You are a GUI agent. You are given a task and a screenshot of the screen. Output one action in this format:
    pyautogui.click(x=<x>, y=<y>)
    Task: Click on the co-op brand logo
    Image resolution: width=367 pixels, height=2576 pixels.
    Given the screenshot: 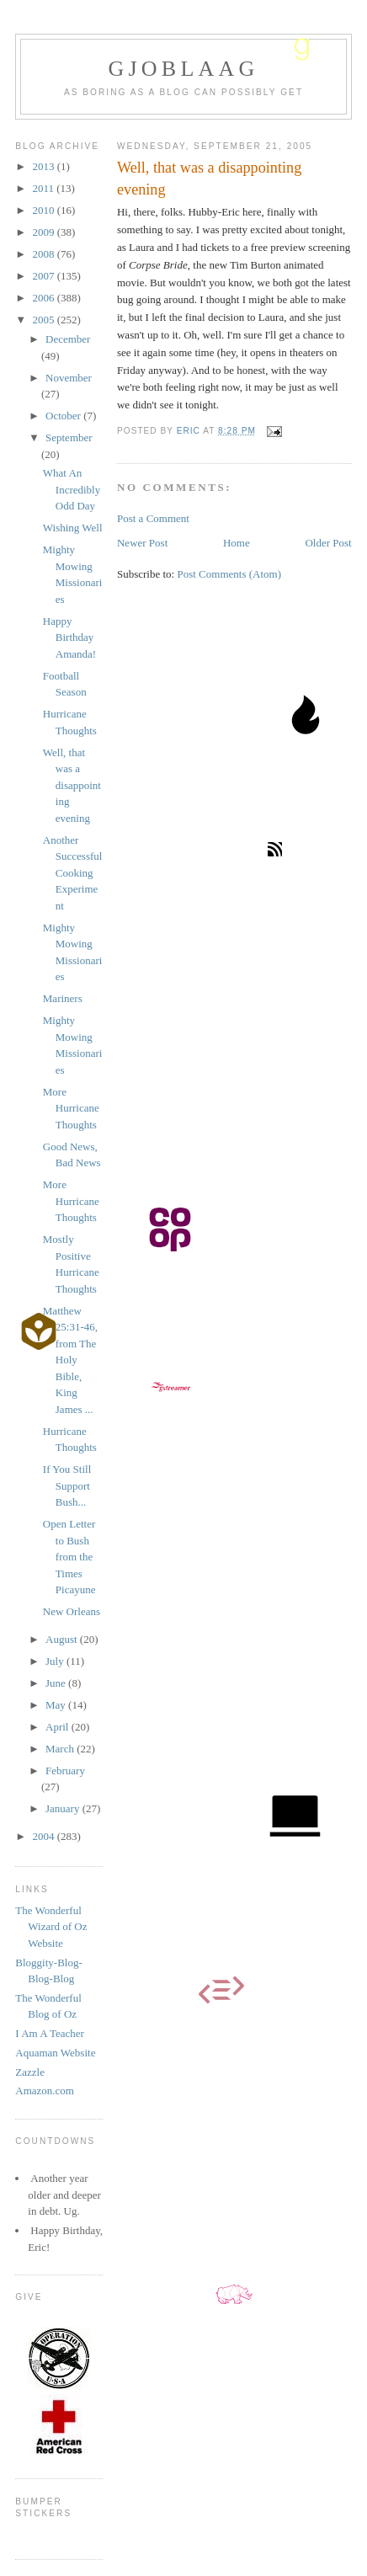 What is the action you would take?
    pyautogui.click(x=170, y=1229)
    